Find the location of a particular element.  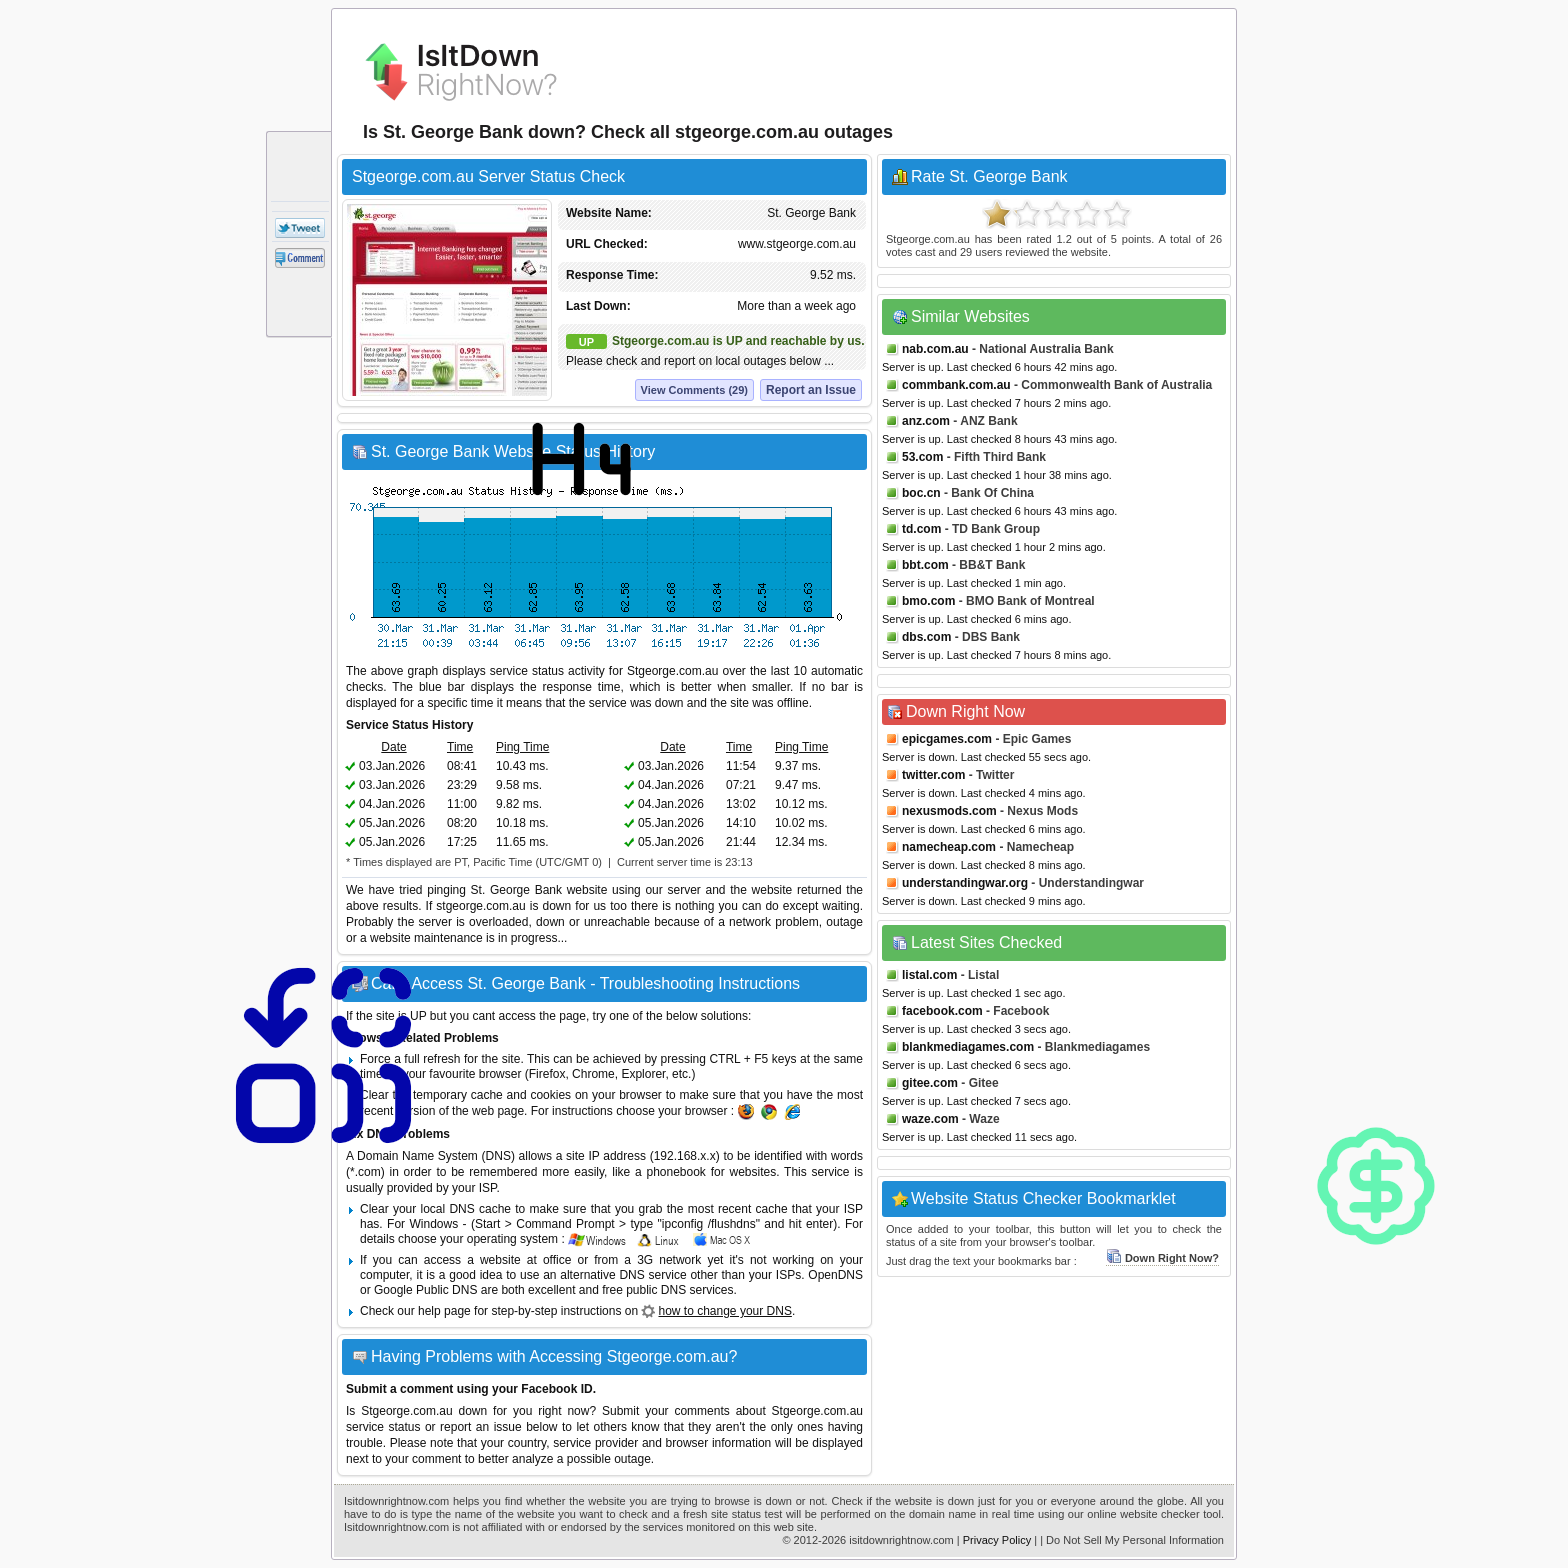

view pricing or payment options is located at coordinates (1376, 1186).